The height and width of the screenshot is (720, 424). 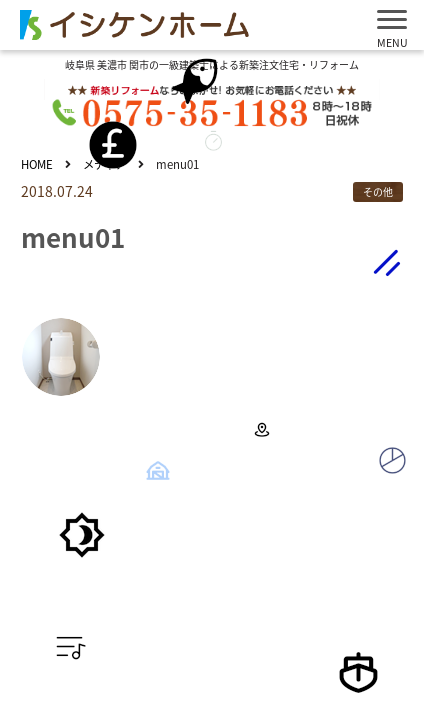 What do you see at coordinates (113, 145) in the screenshot?
I see `view prices in British pounds` at bounding box center [113, 145].